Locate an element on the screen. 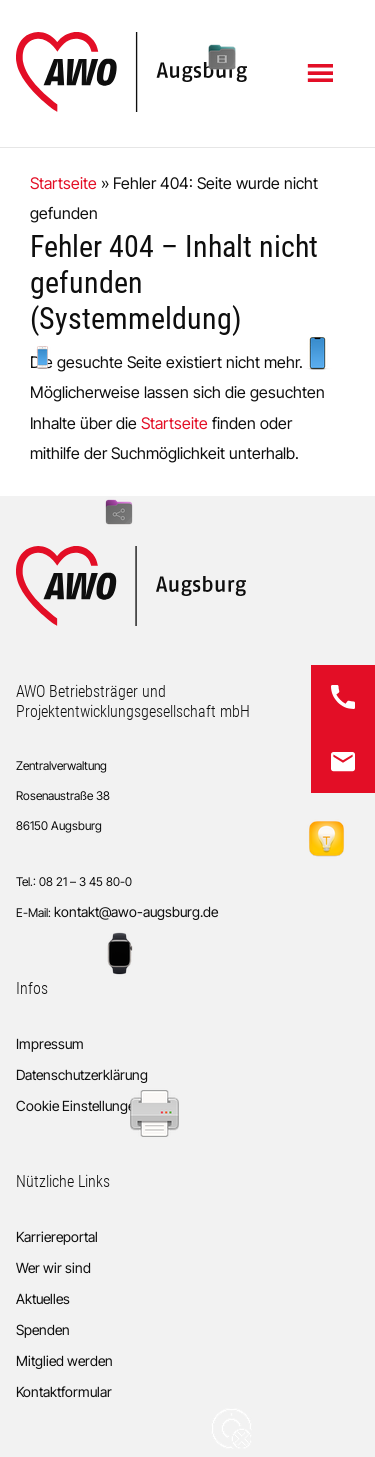  iPhone 14 device icon is located at coordinates (317, 353).